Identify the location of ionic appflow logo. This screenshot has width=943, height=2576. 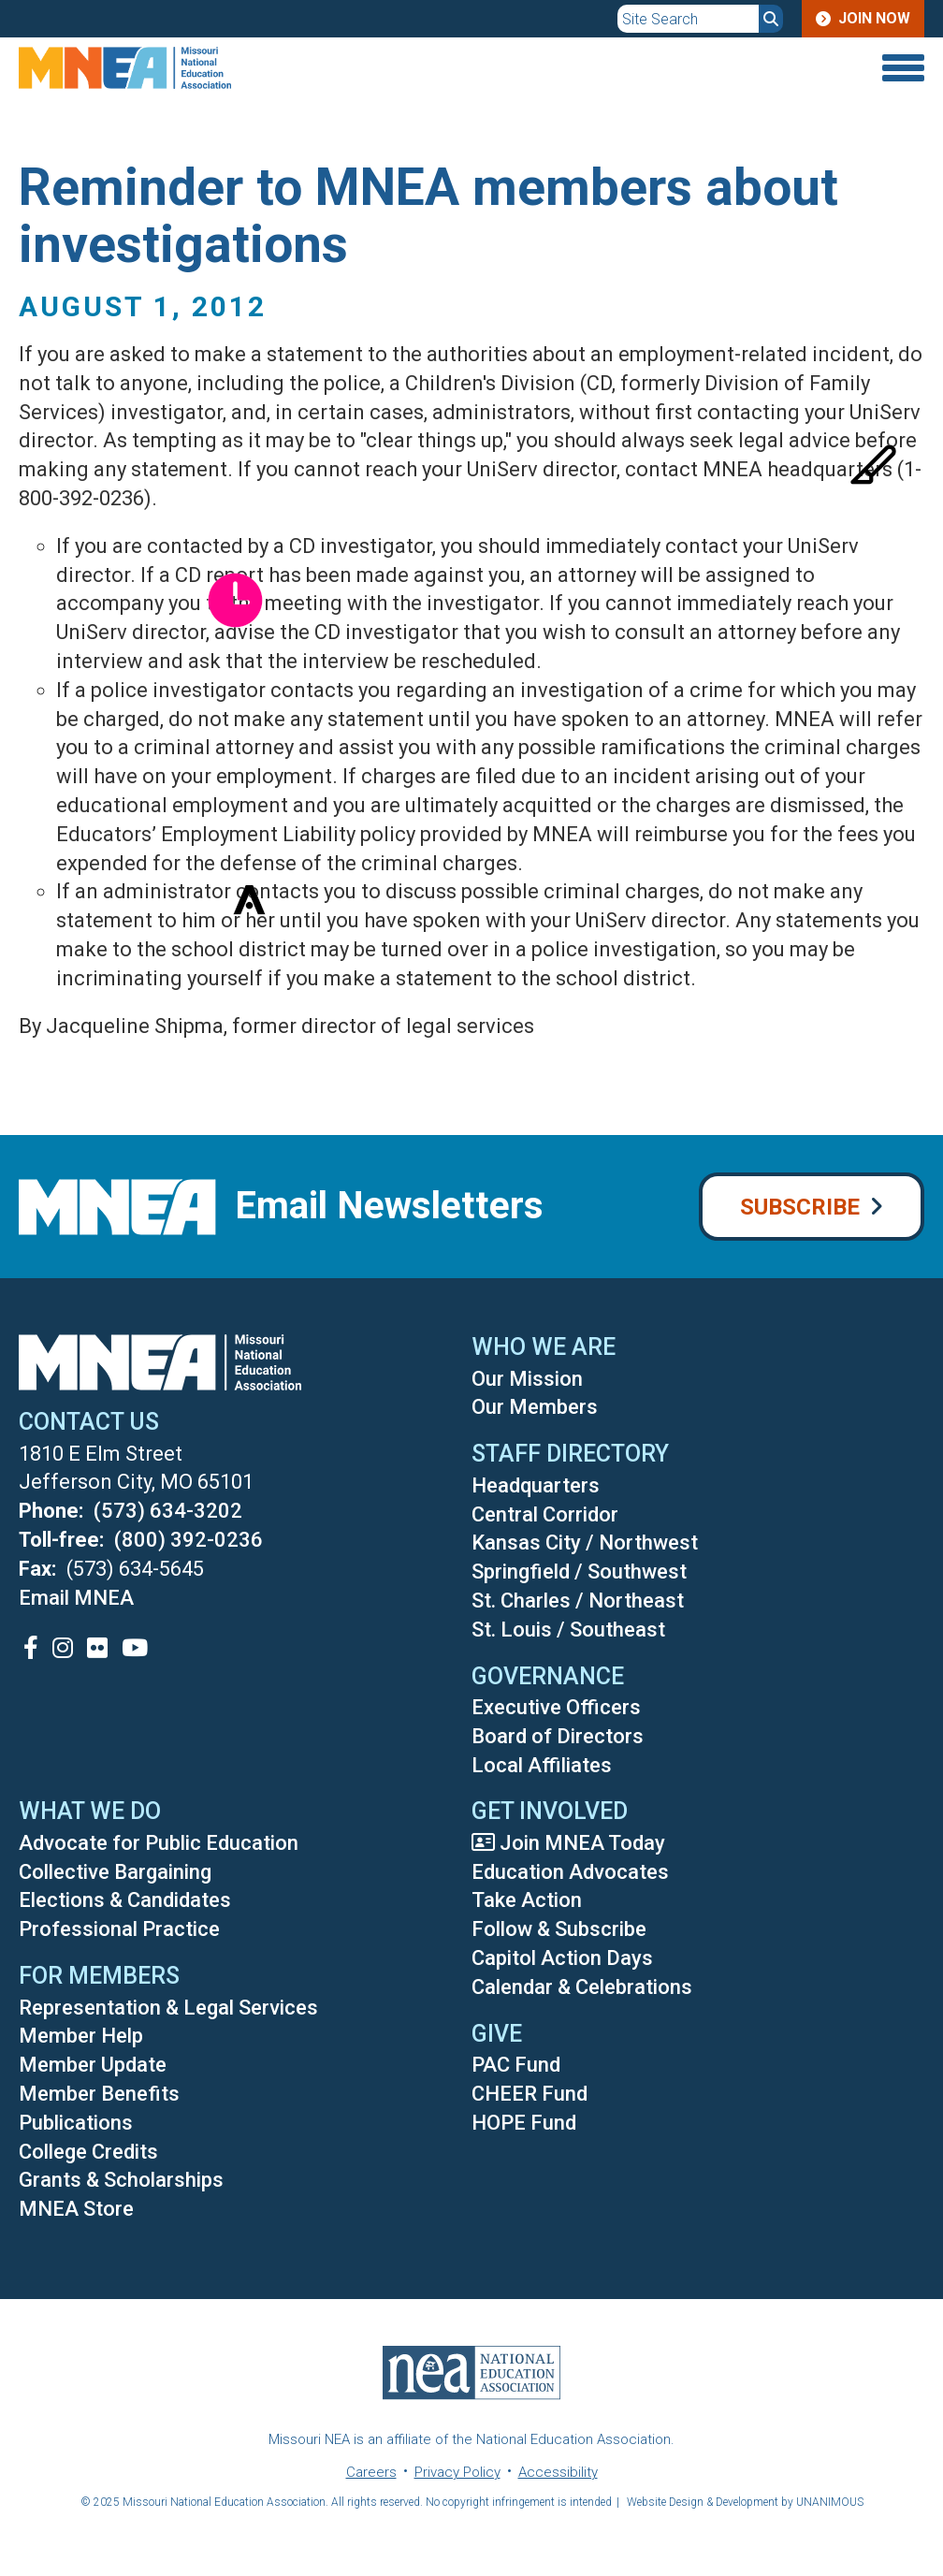
(249, 899).